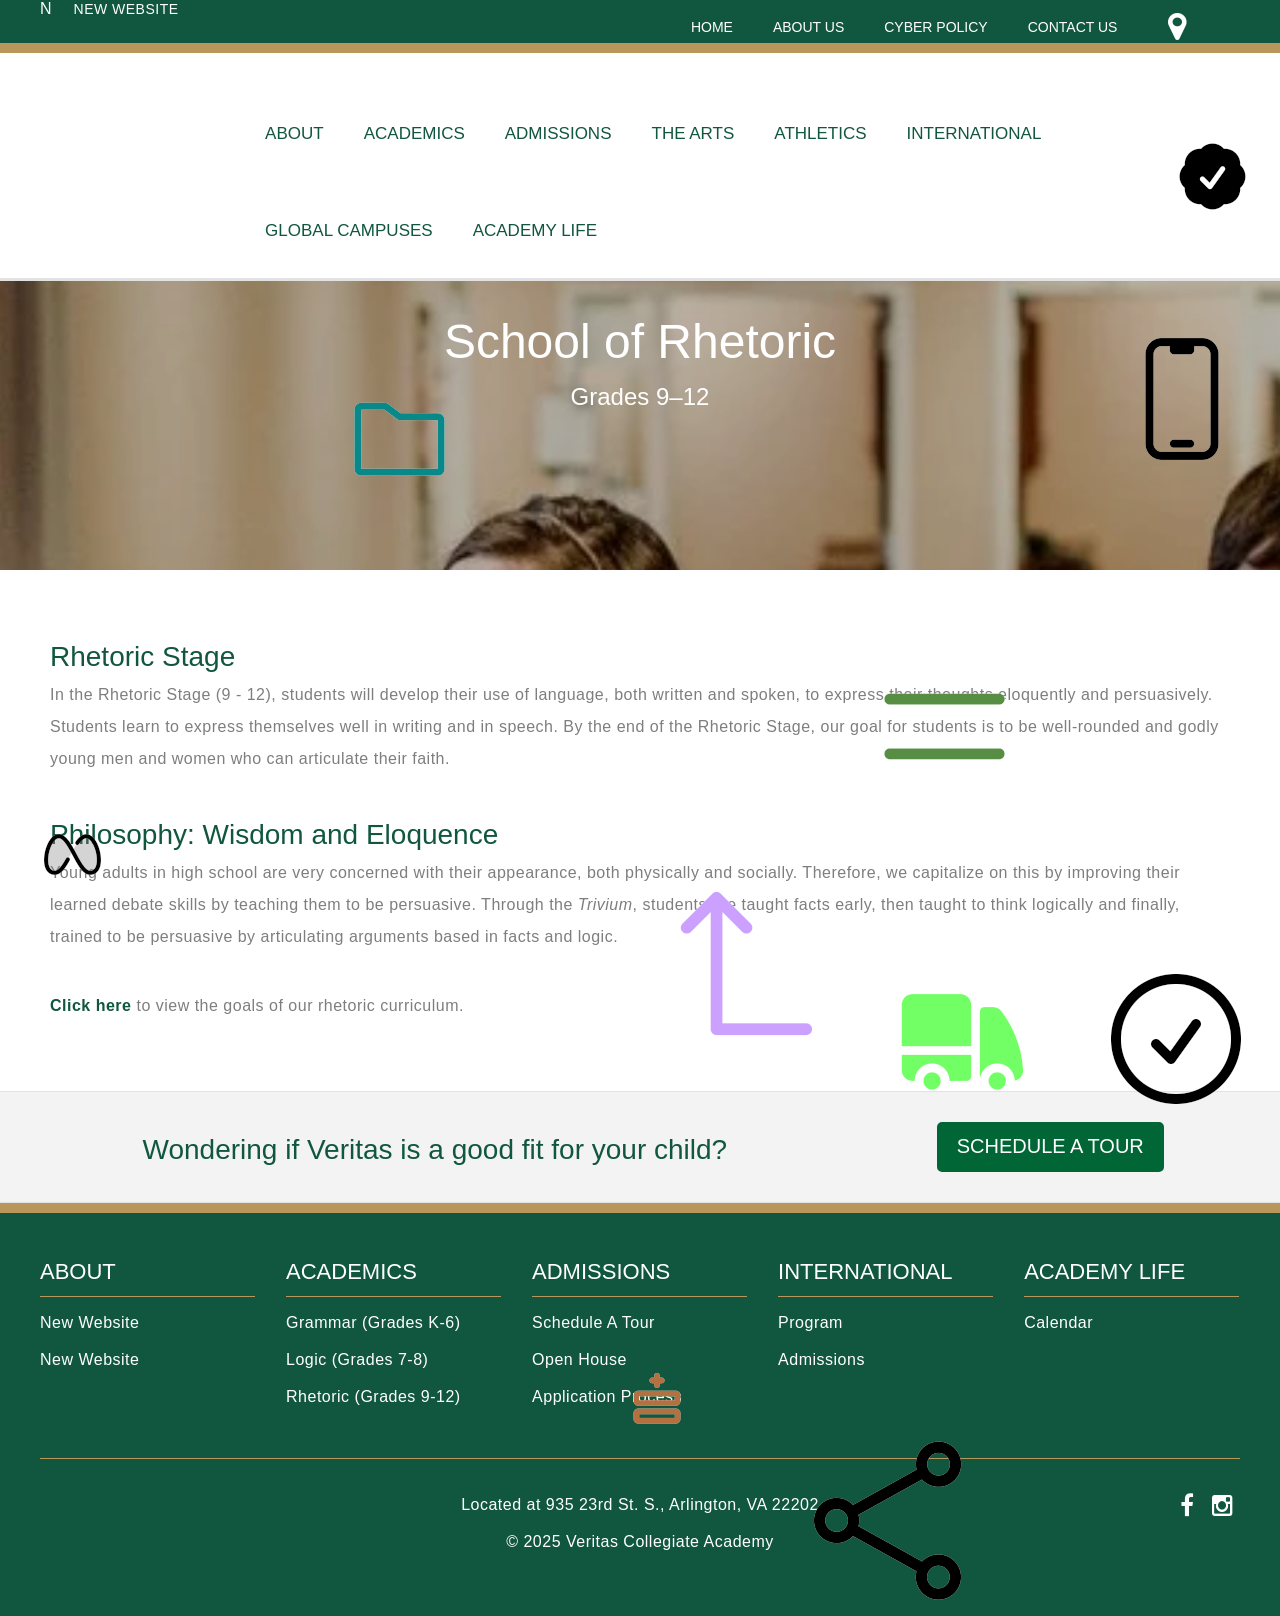 Image resolution: width=1280 pixels, height=1616 pixels. What do you see at coordinates (746, 963) in the screenshot?
I see `go back and up to previous level` at bounding box center [746, 963].